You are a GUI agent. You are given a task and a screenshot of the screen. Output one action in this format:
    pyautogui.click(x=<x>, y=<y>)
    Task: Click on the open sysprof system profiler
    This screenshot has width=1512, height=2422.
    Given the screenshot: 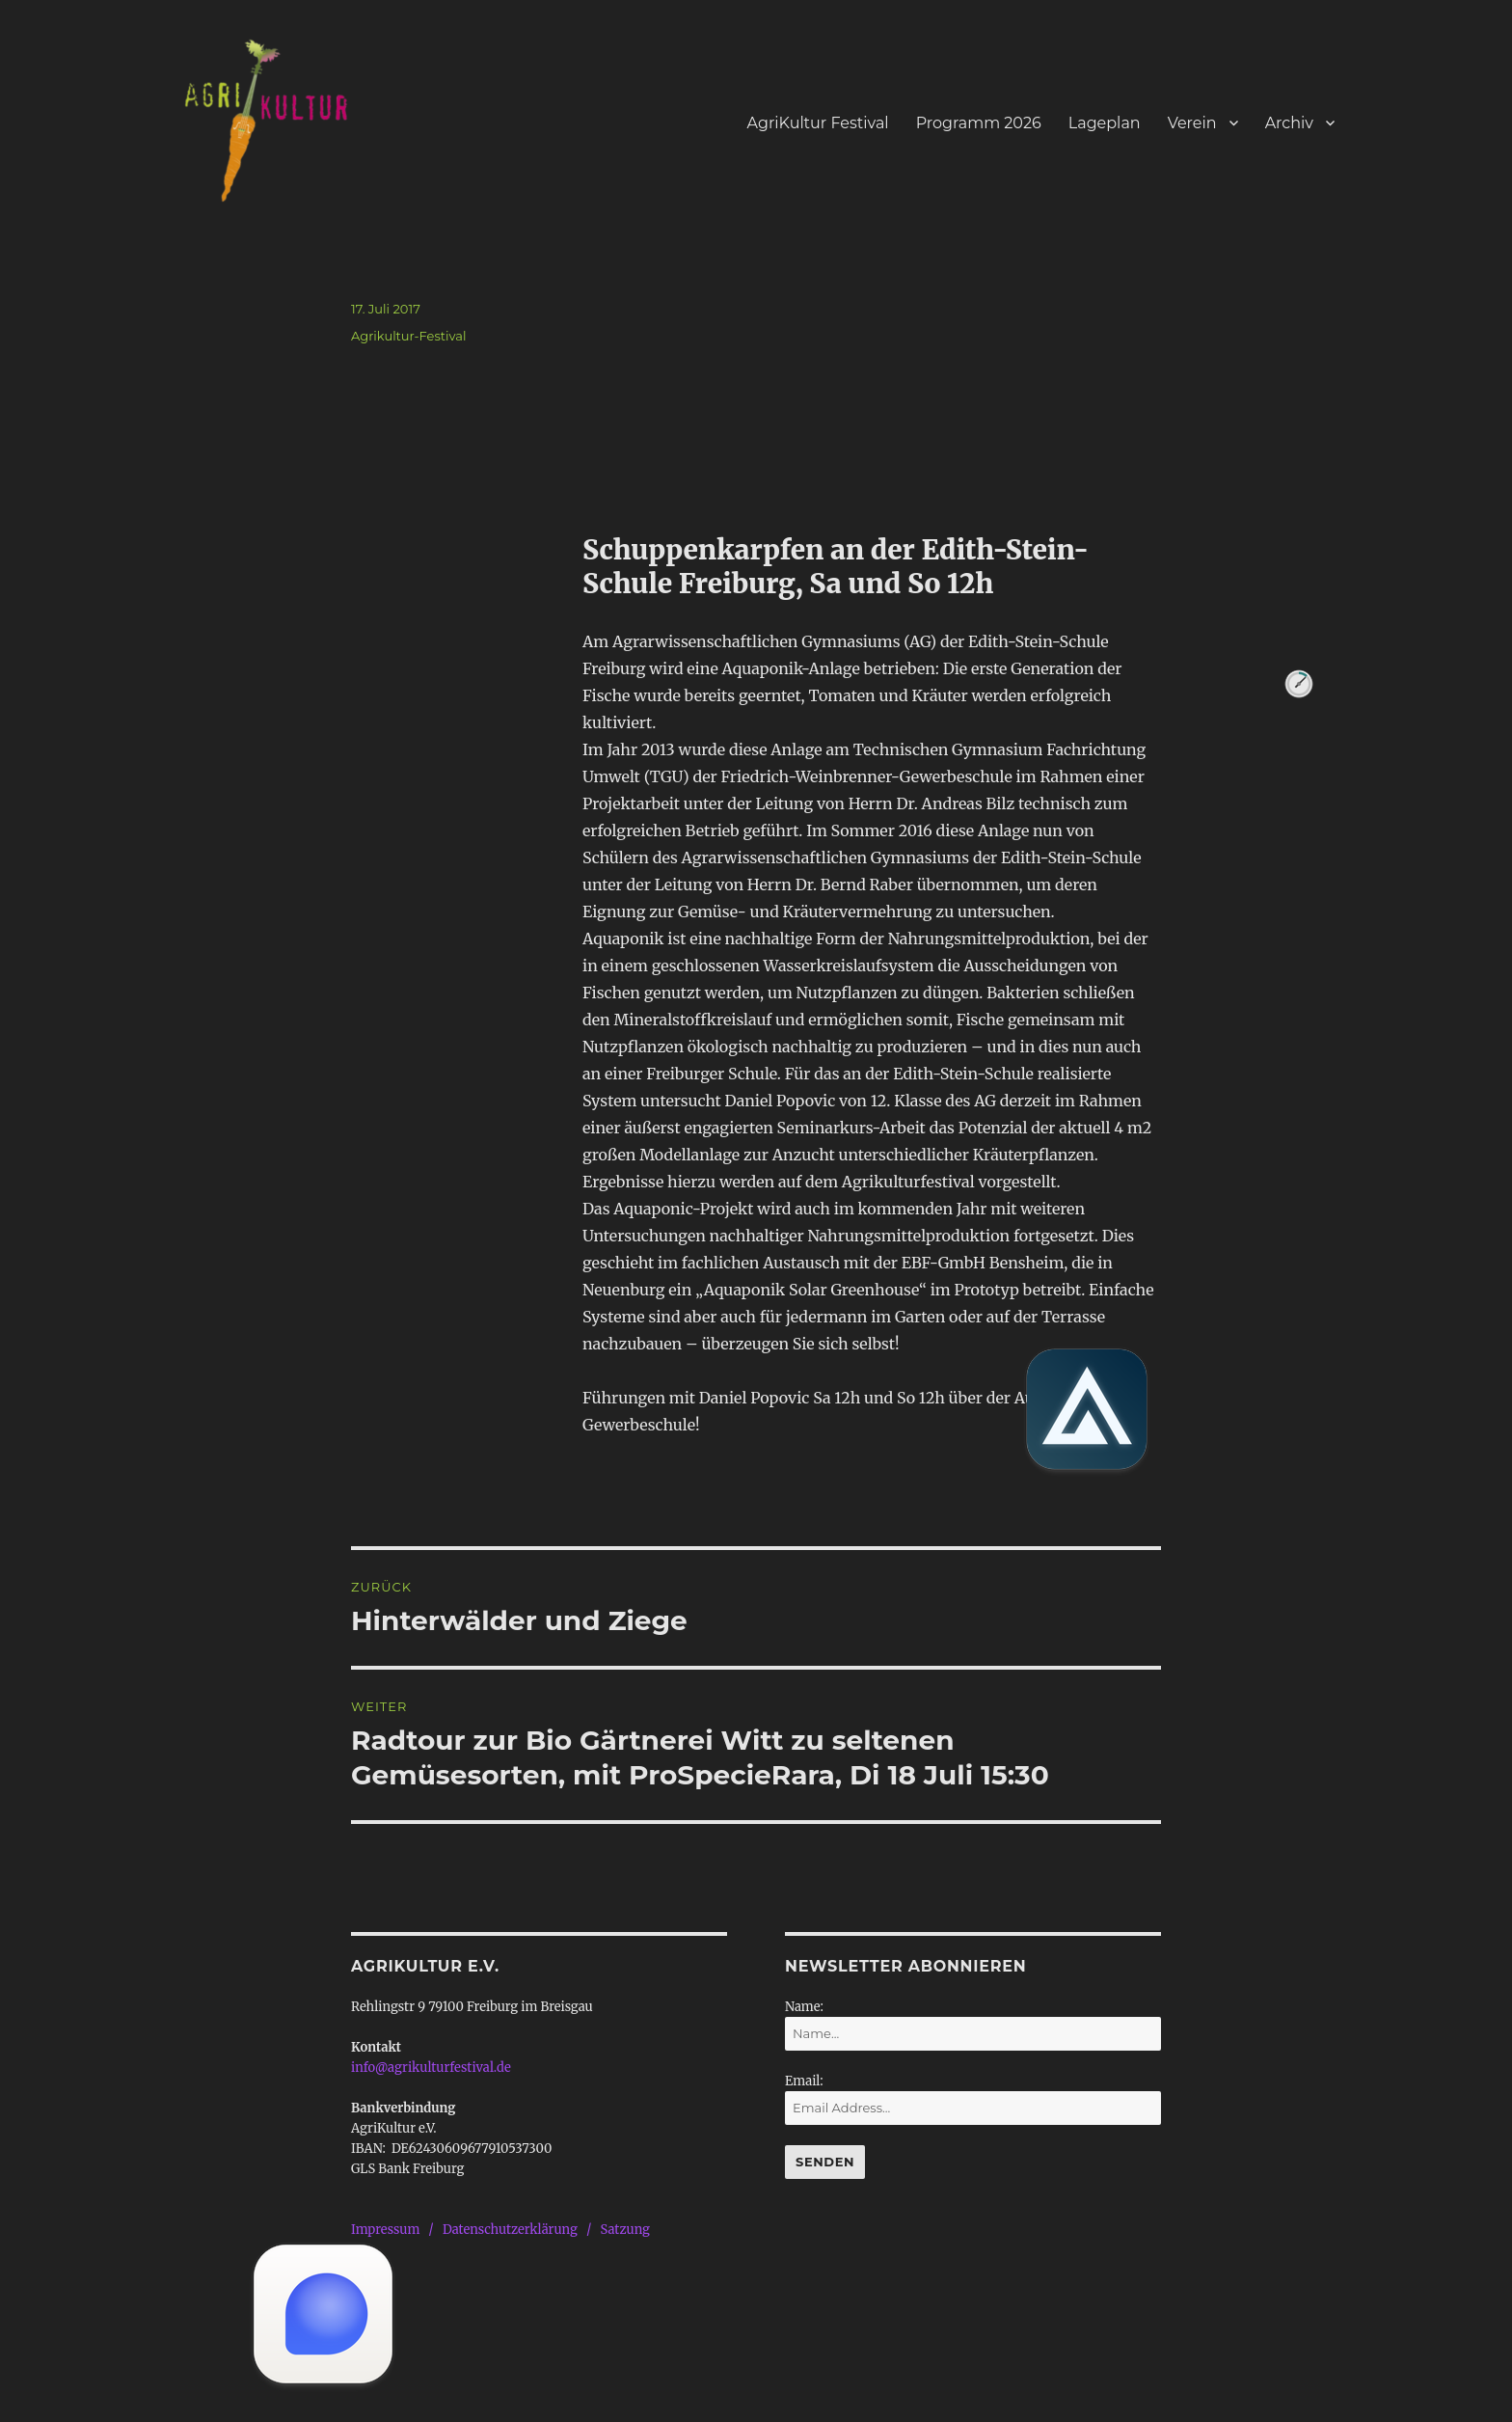 What is the action you would take?
    pyautogui.click(x=1299, y=684)
    